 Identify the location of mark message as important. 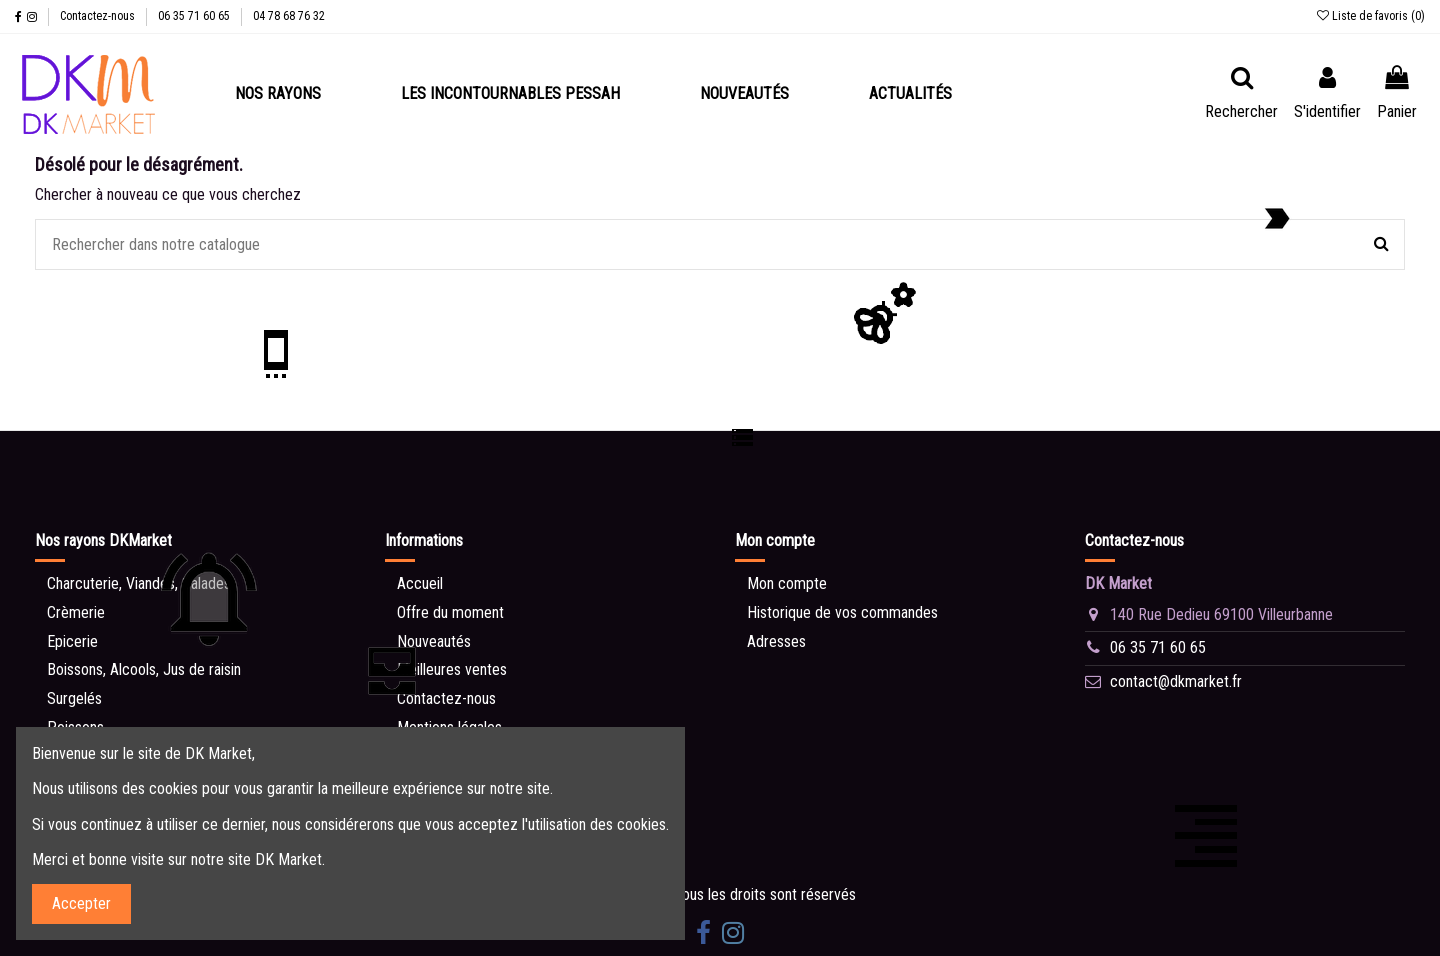
(1276, 218).